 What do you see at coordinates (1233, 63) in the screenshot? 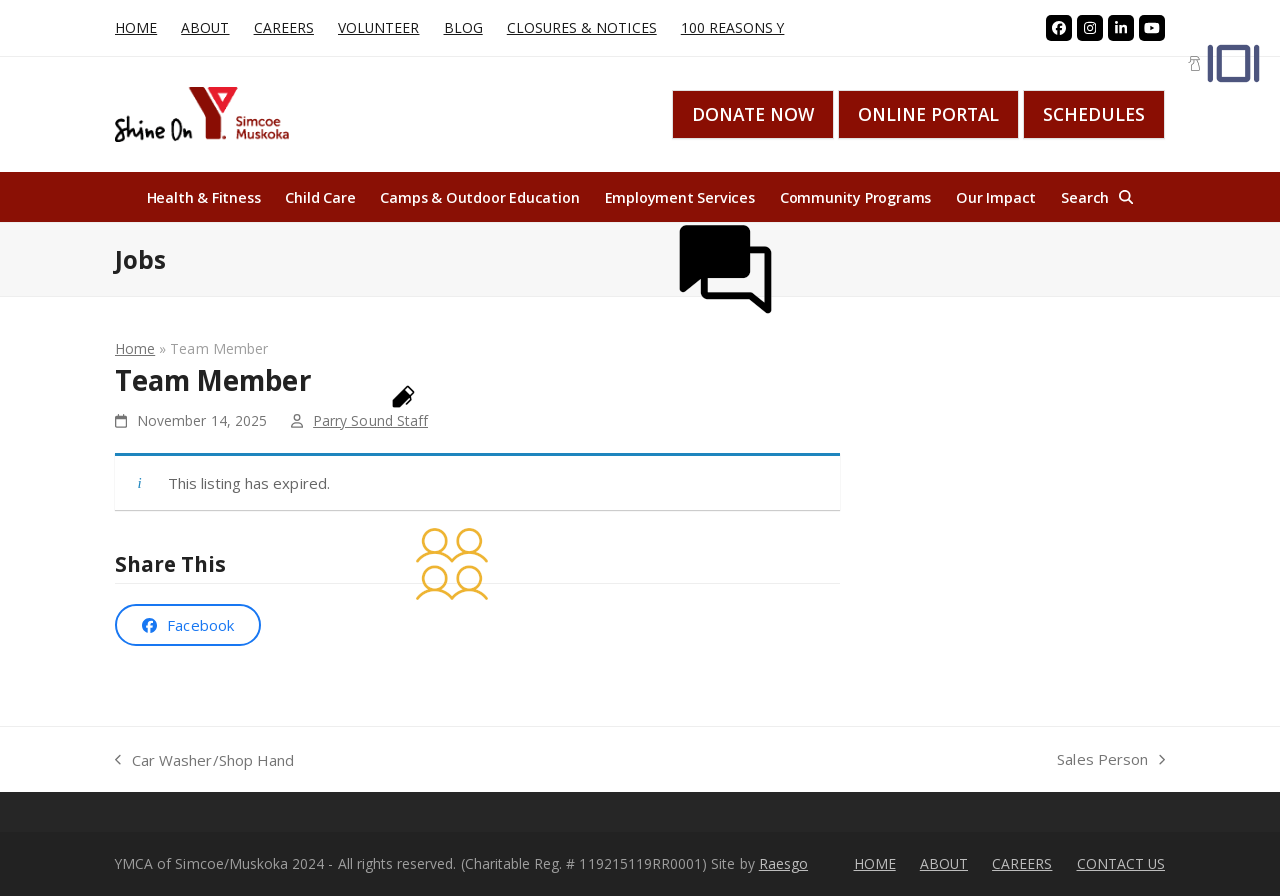
I see `start a slideshow presentation` at bounding box center [1233, 63].